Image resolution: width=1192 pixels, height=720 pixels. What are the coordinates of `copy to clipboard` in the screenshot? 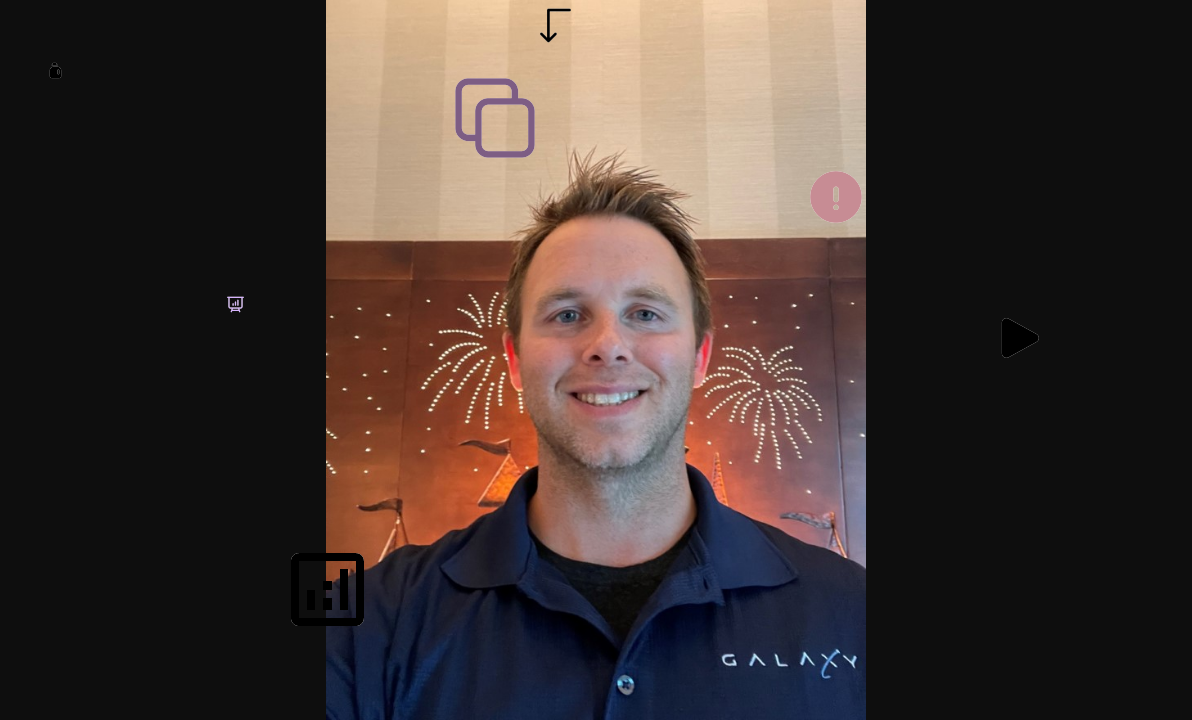 It's located at (495, 118).